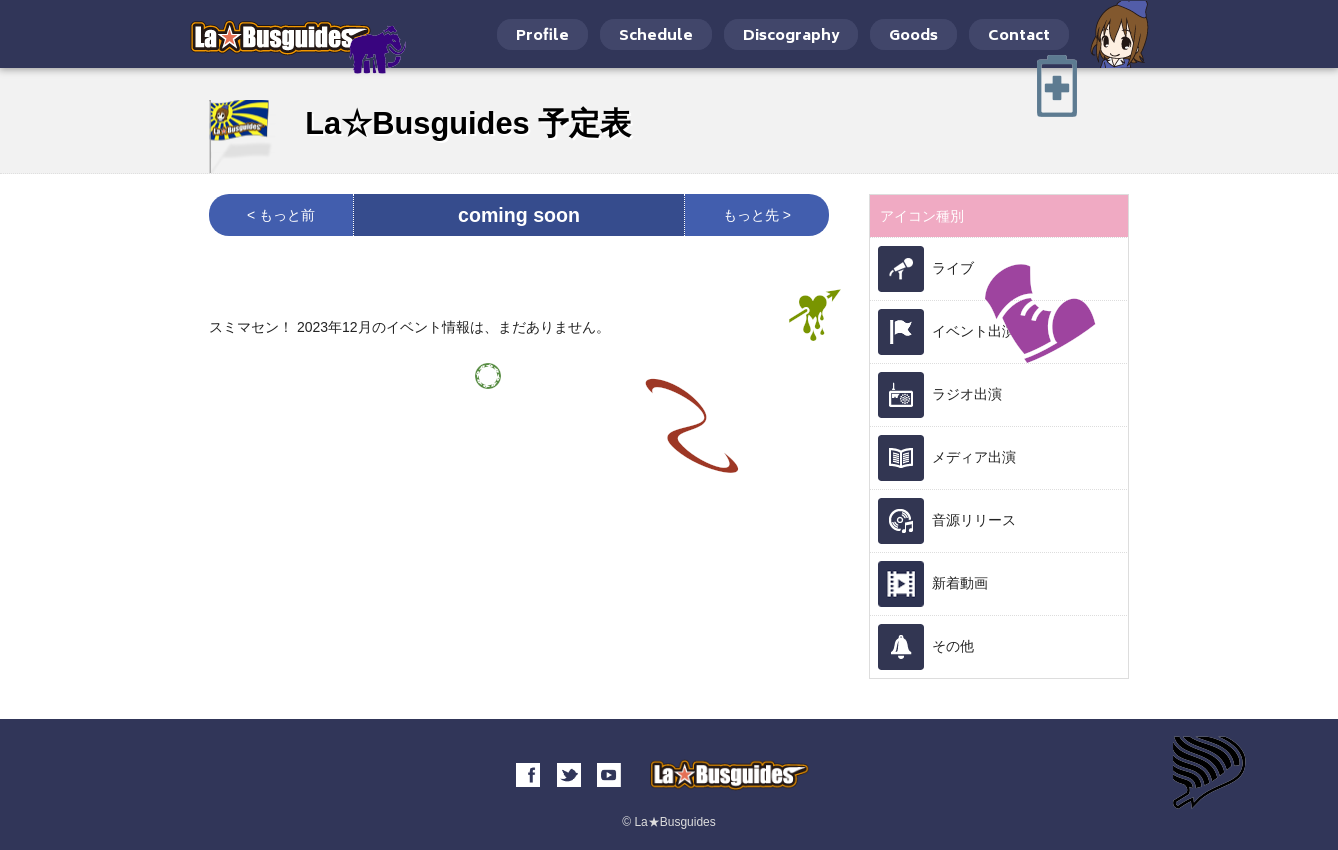  I want to click on select chakram as your weapon, so click(488, 376).